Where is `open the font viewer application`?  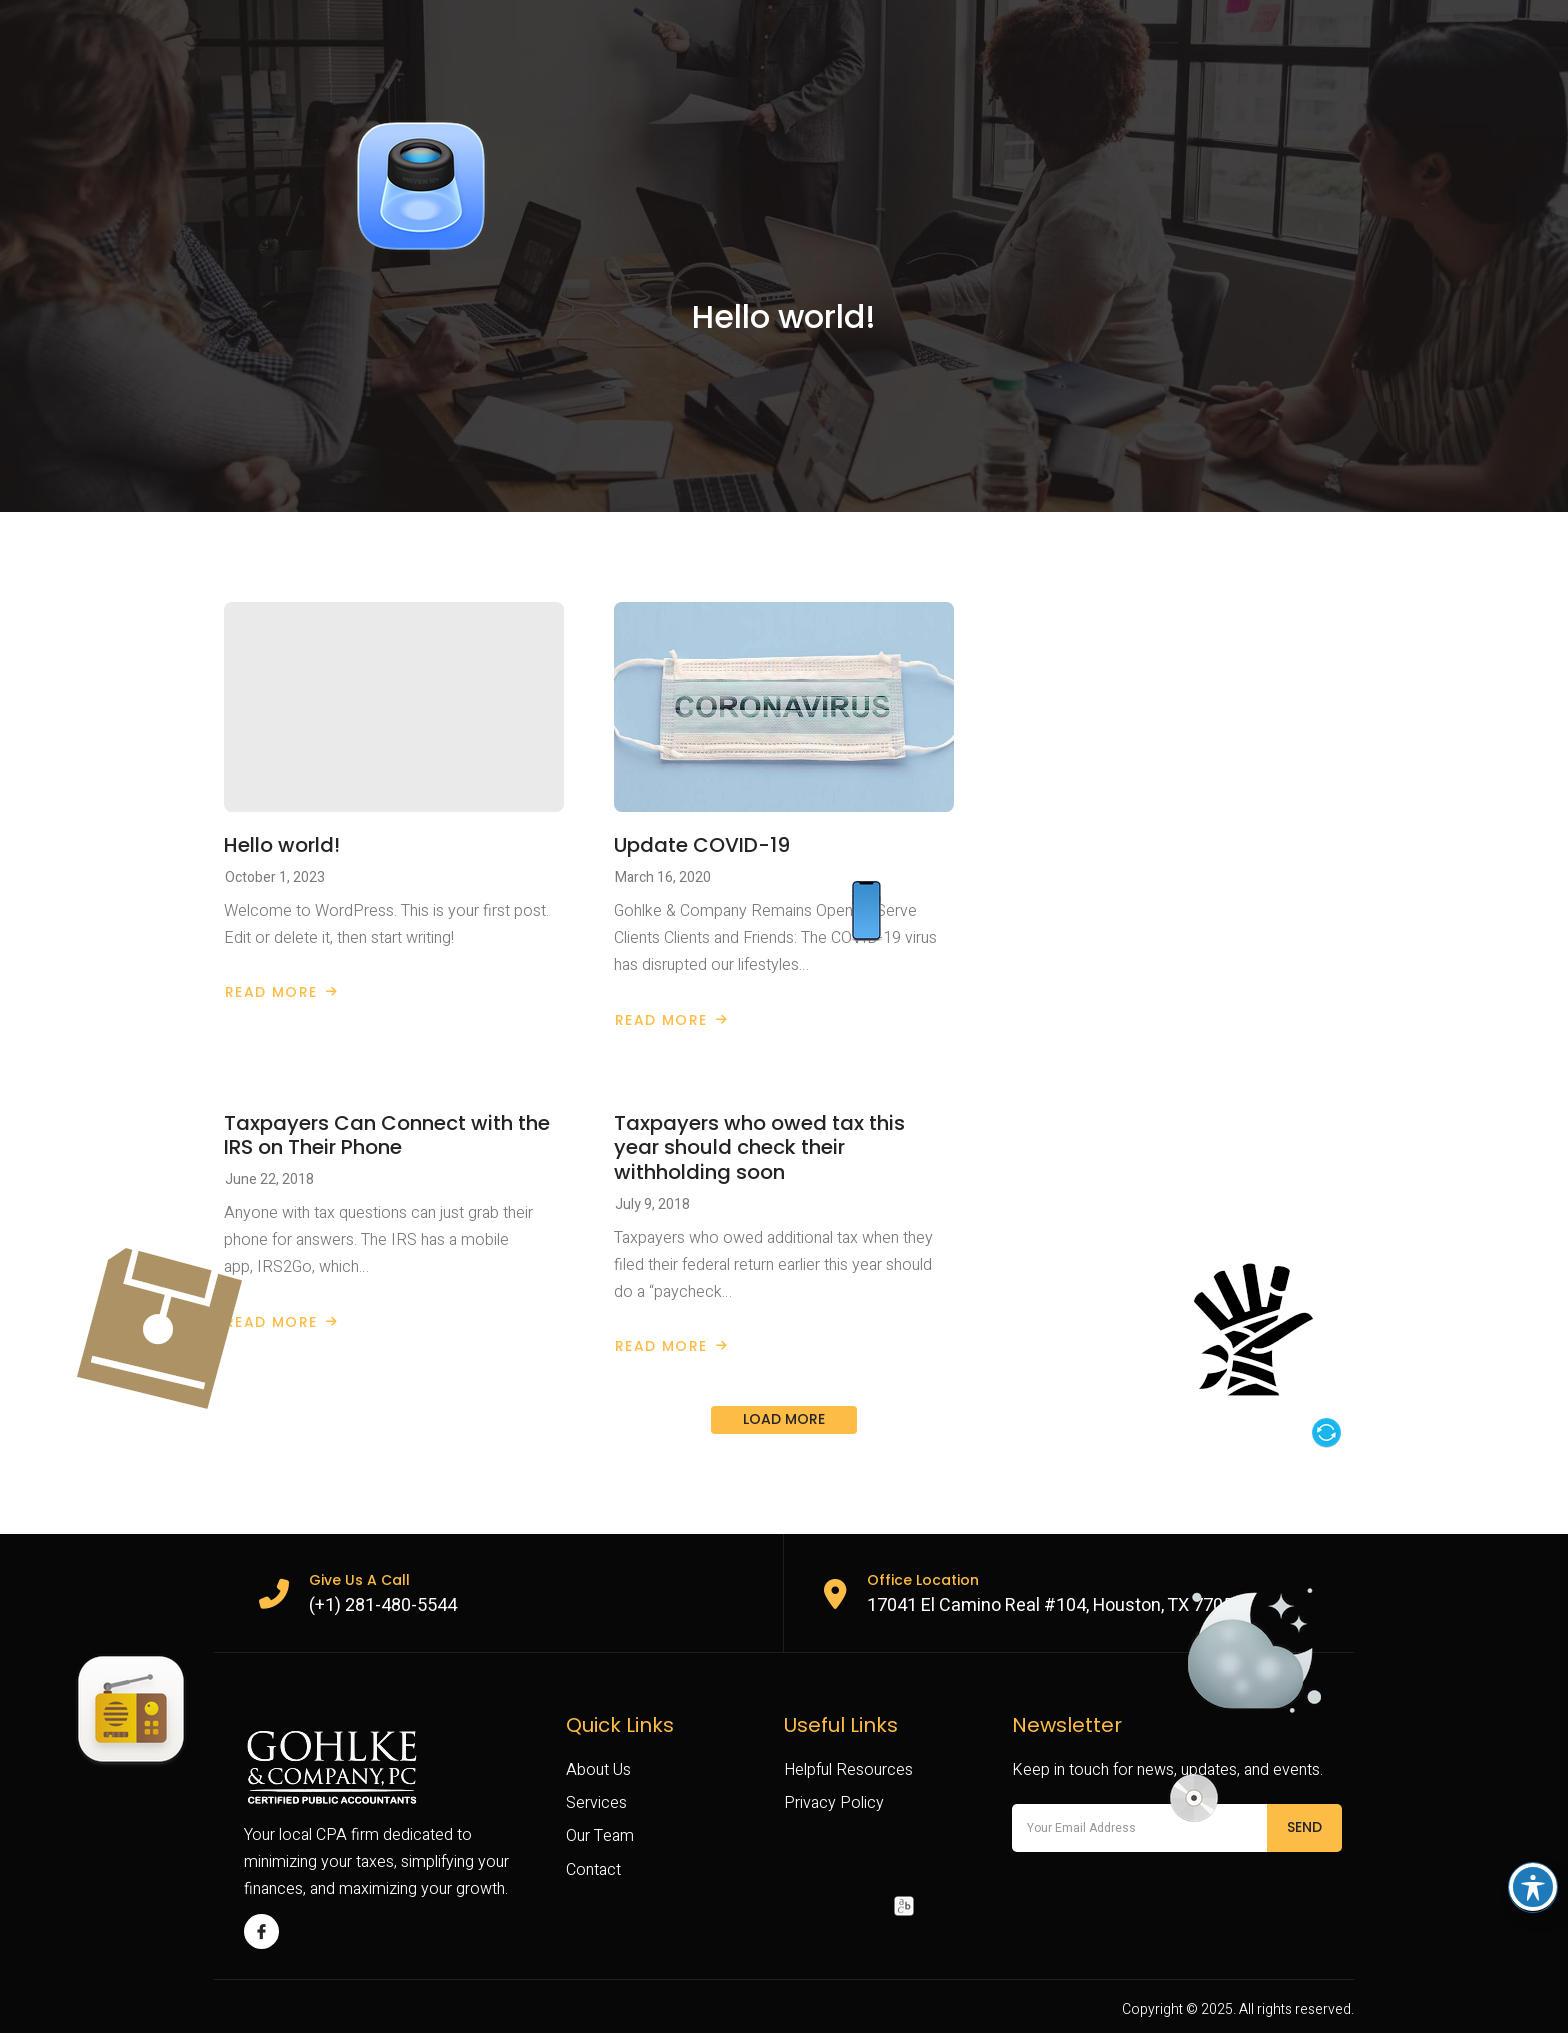
open the font viewer application is located at coordinates (904, 1906).